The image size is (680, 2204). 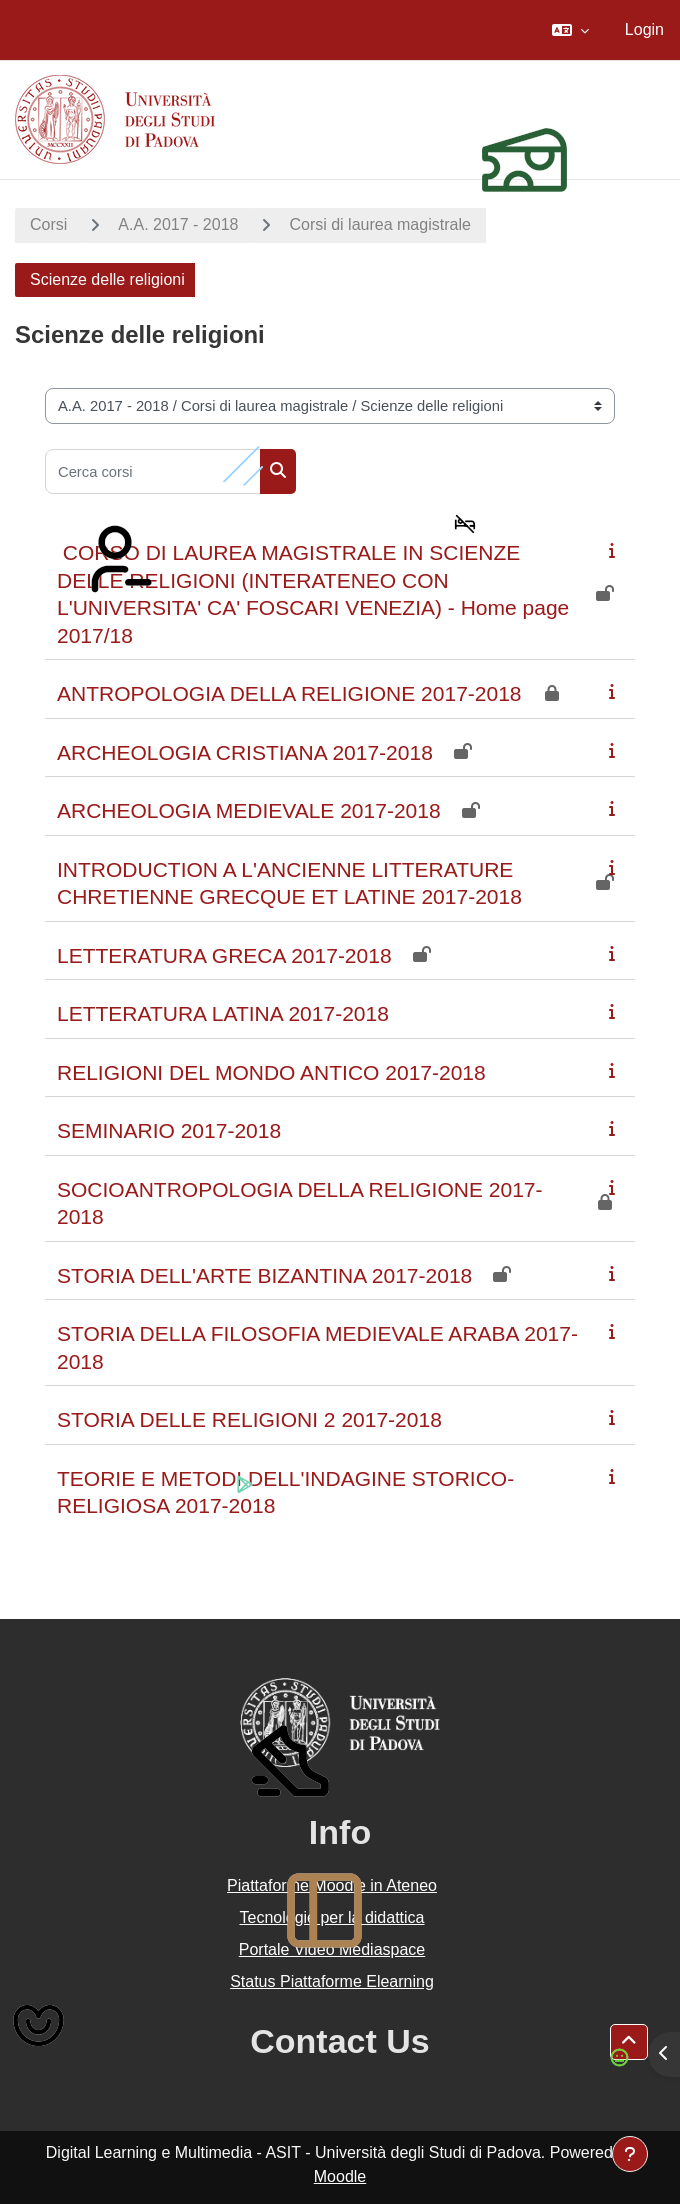 I want to click on open badoo dating app, so click(x=38, y=2025).